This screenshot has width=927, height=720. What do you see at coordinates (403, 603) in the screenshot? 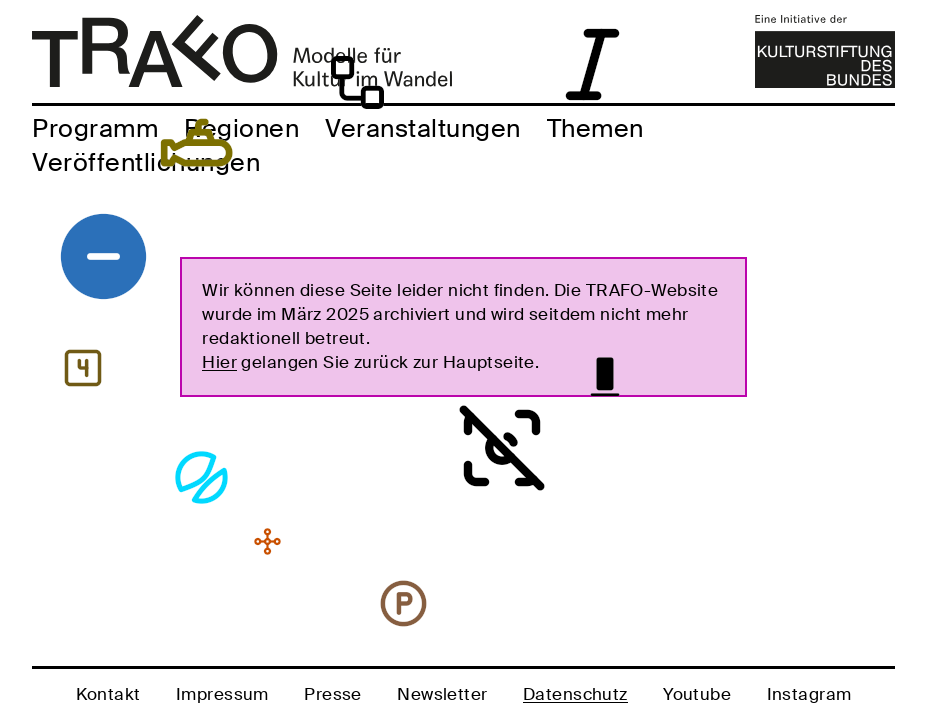
I see `find nearby parking locations` at bounding box center [403, 603].